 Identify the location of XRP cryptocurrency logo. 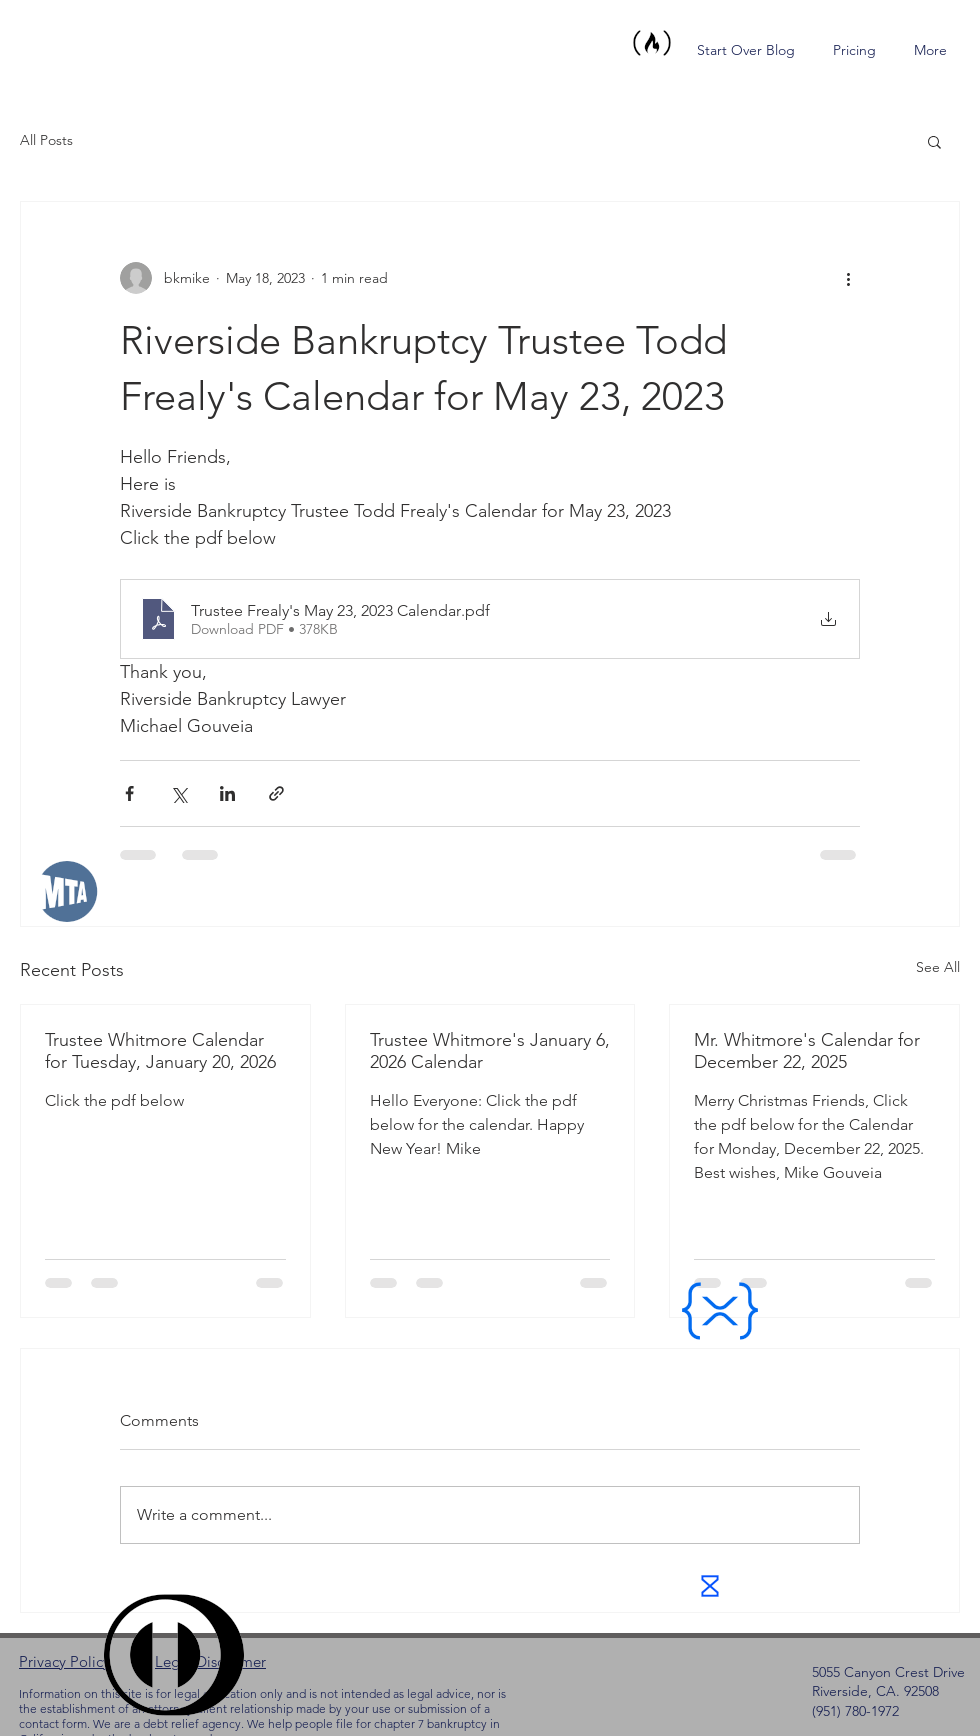
(720, 1311).